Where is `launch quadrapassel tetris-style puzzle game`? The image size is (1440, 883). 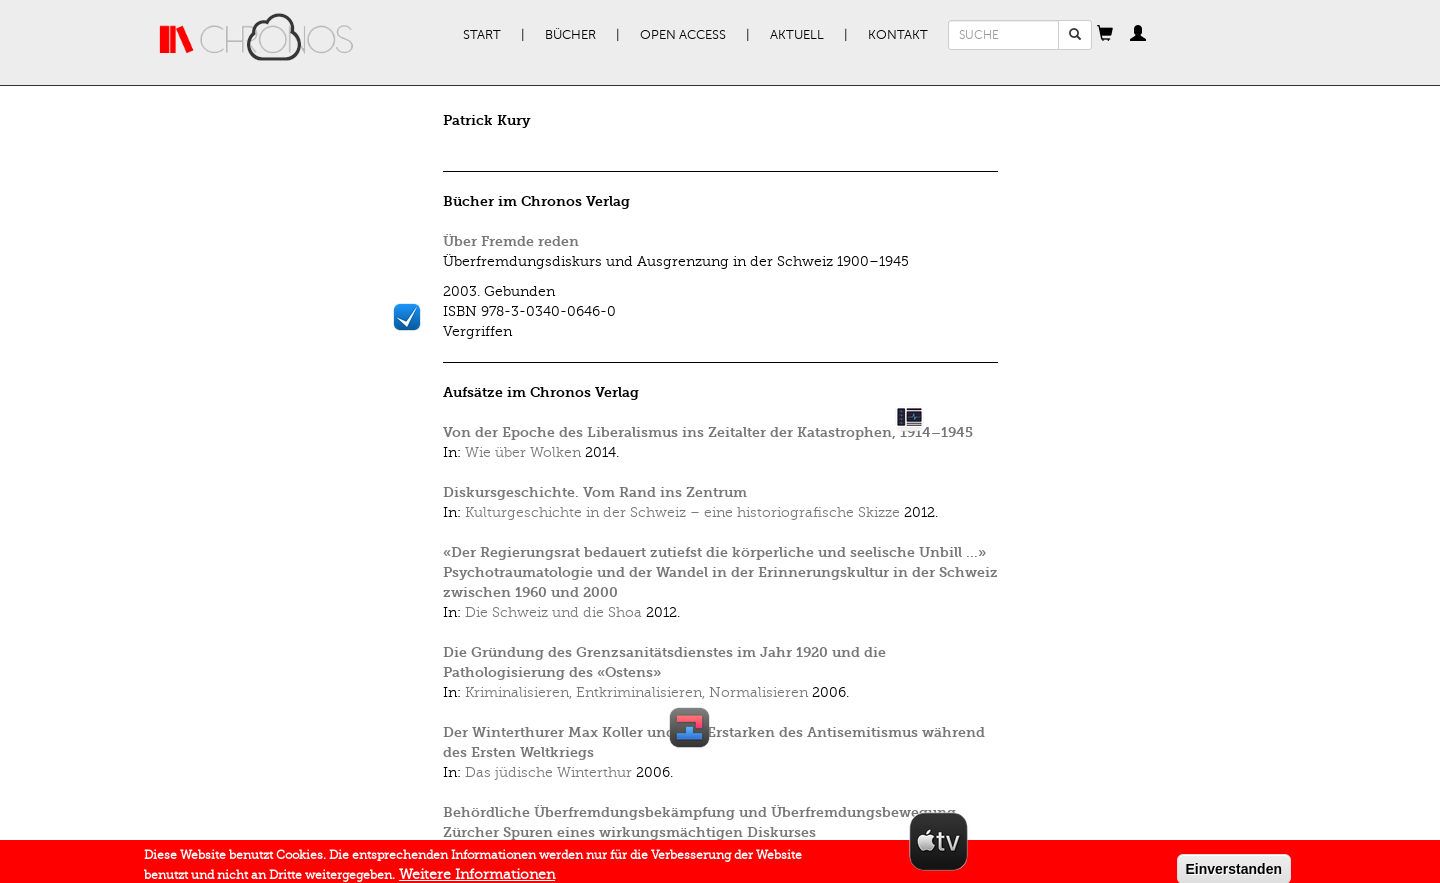
launch quadrapassel tetris-style puzzle game is located at coordinates (689, 727).